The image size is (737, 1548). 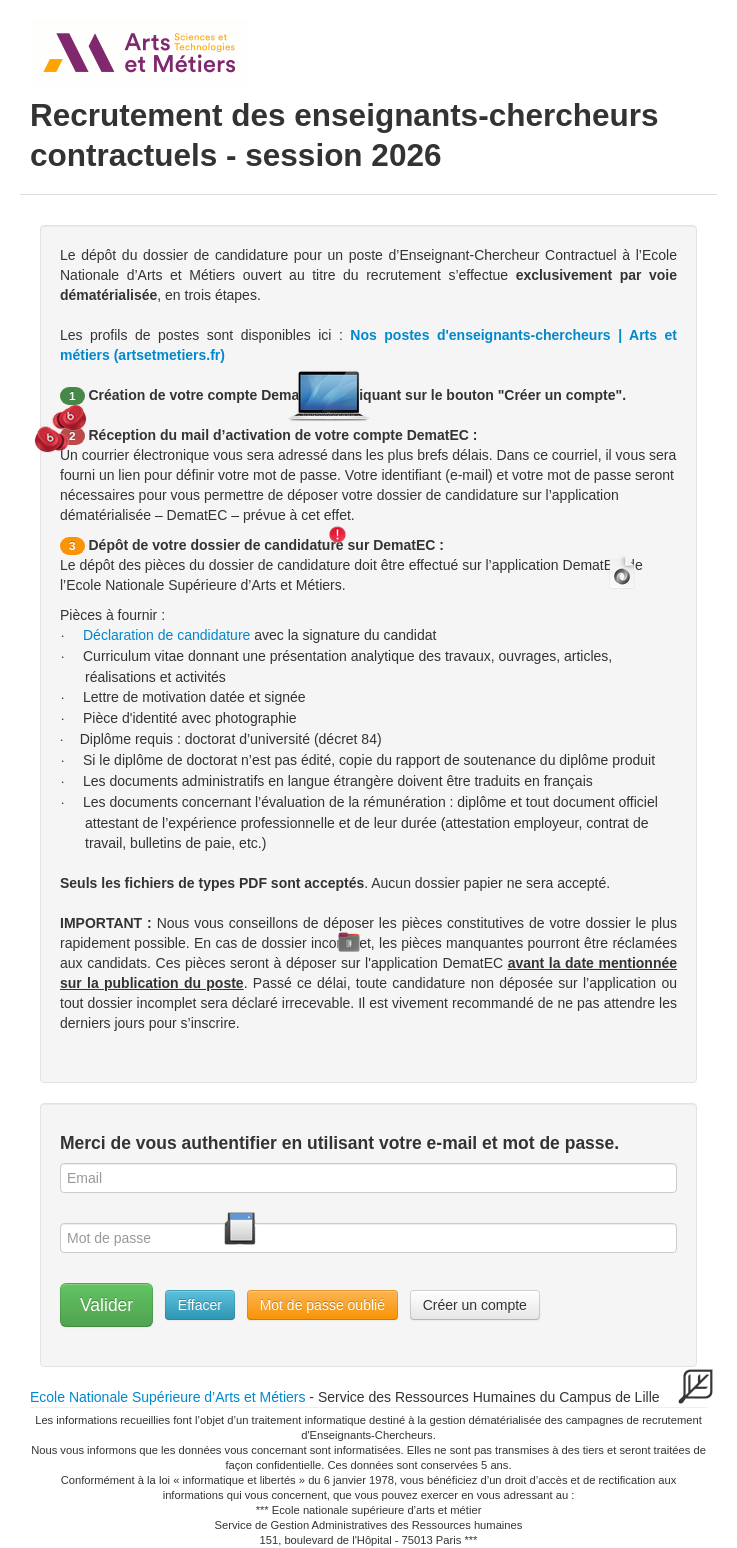 What do you see at coordinates (328, 388) in the screenshot?
I see `open the computer or my mac view in Finder` at bounding box center [328, 388].